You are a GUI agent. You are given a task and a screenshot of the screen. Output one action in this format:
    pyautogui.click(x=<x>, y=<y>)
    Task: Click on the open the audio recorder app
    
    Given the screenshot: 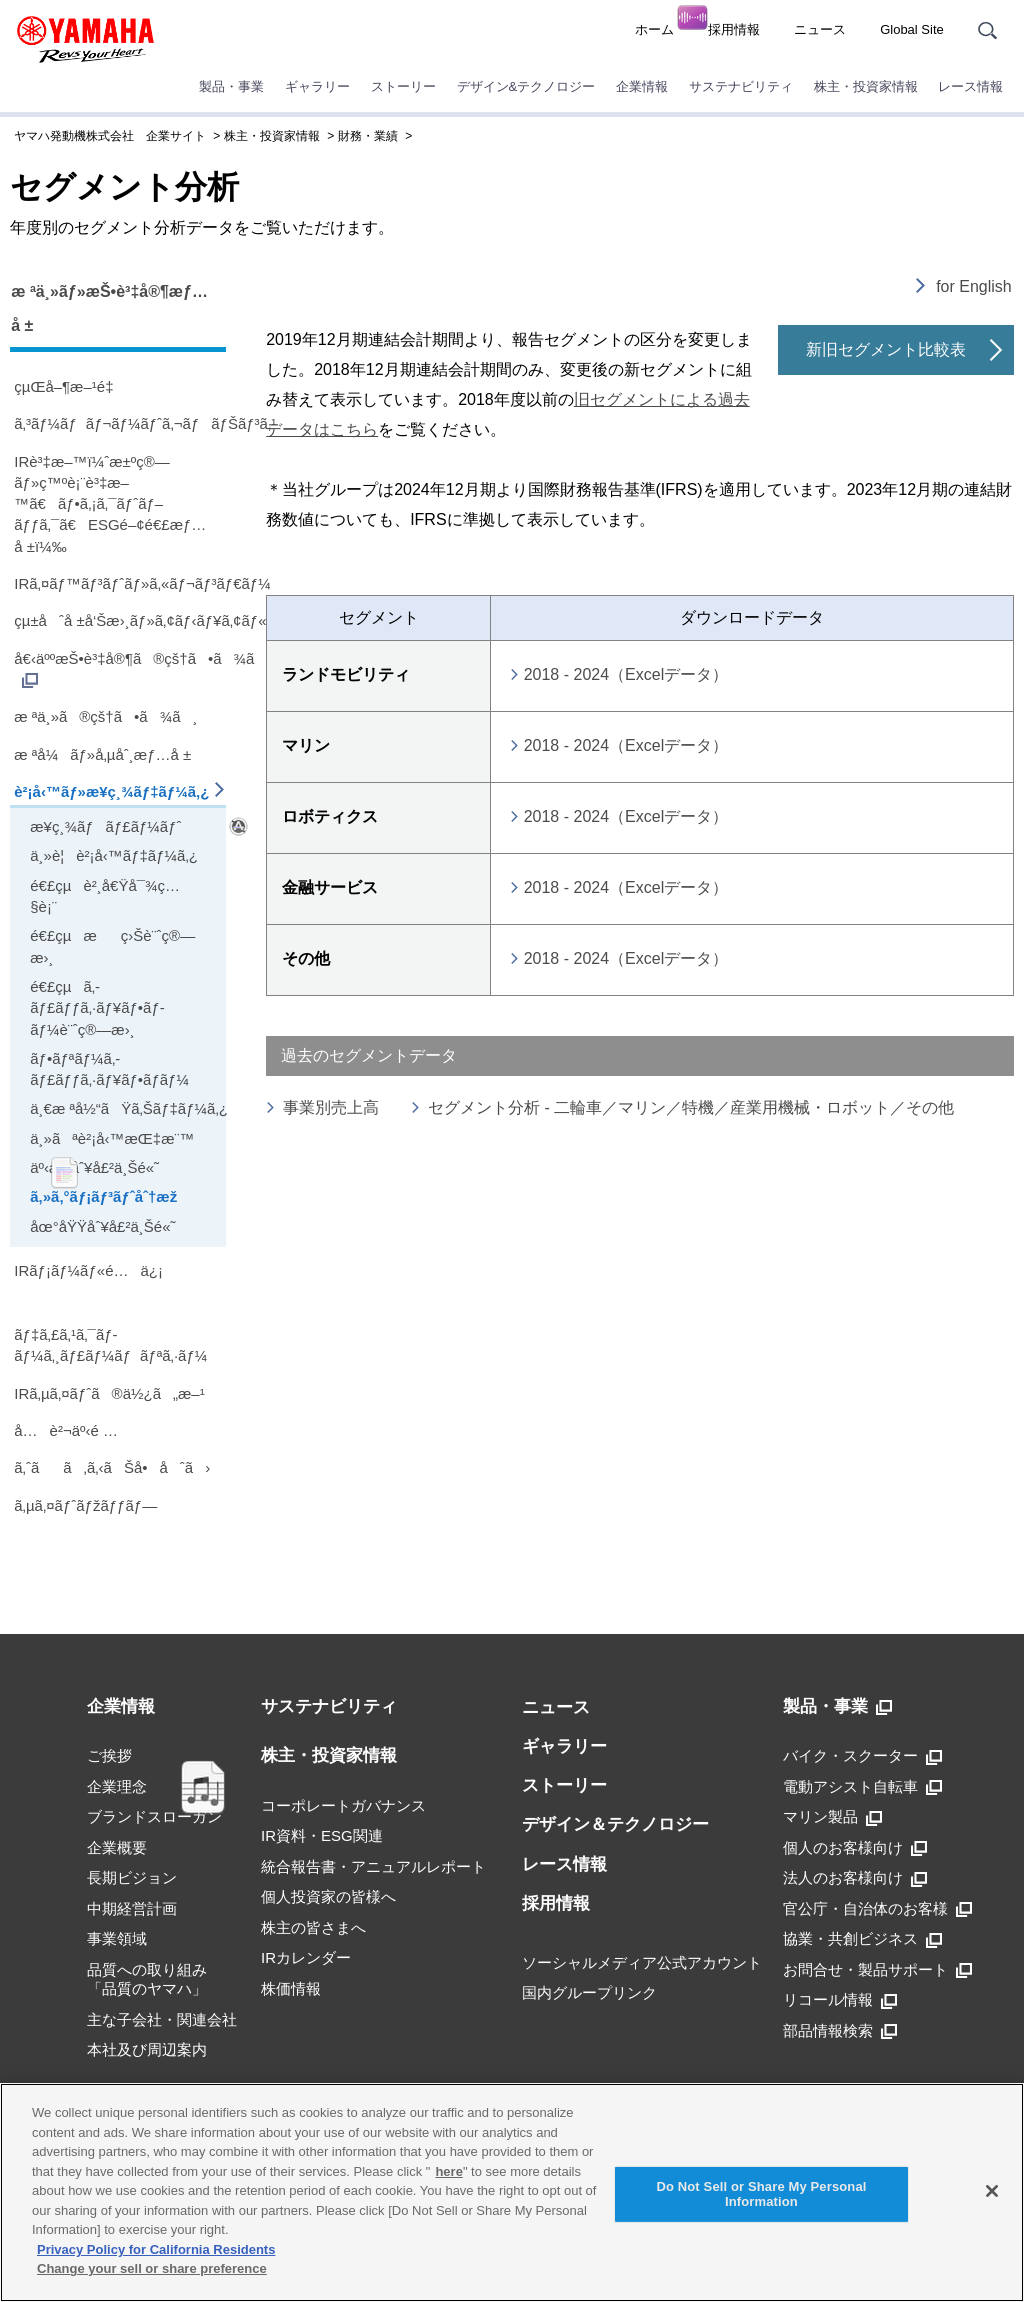 What is the action you would take?
    pyautogui.click(x=692, y=17)
    